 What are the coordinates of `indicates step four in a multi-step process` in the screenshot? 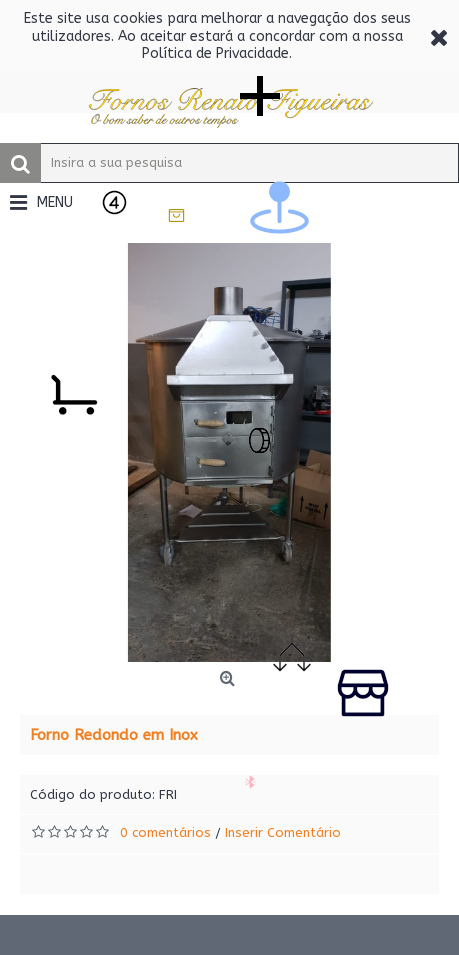 It's located at (114, 202).